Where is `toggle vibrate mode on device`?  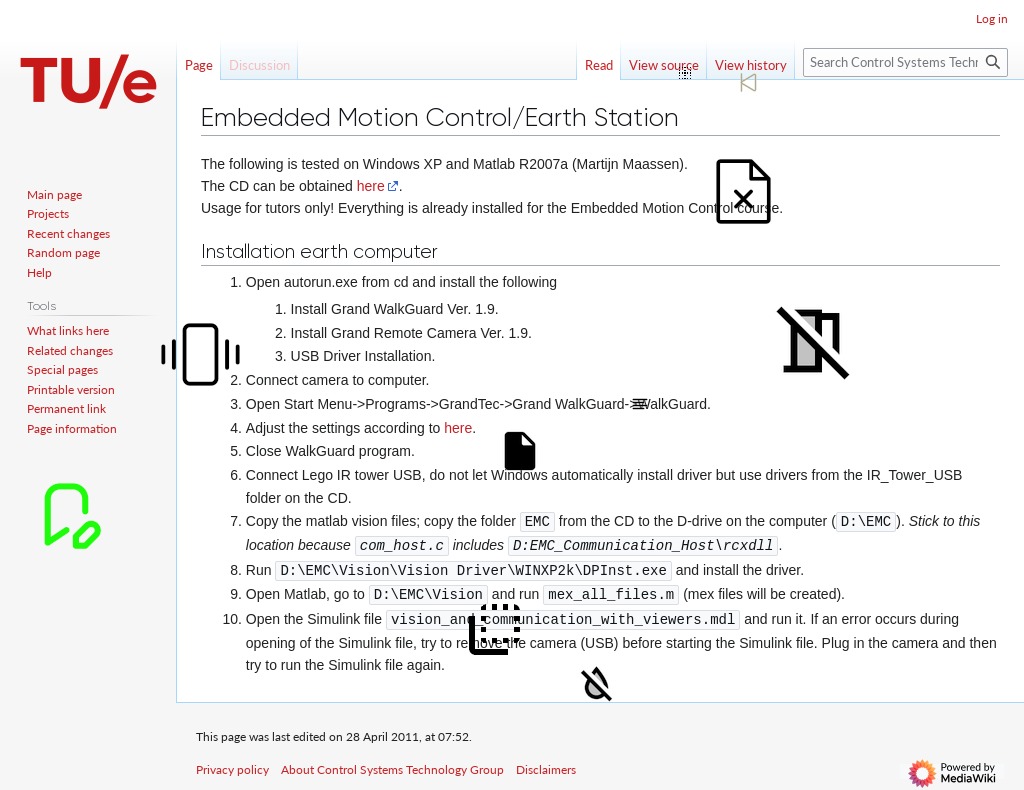 toggle vibrate mode on device is located at coordinates (200, 354).